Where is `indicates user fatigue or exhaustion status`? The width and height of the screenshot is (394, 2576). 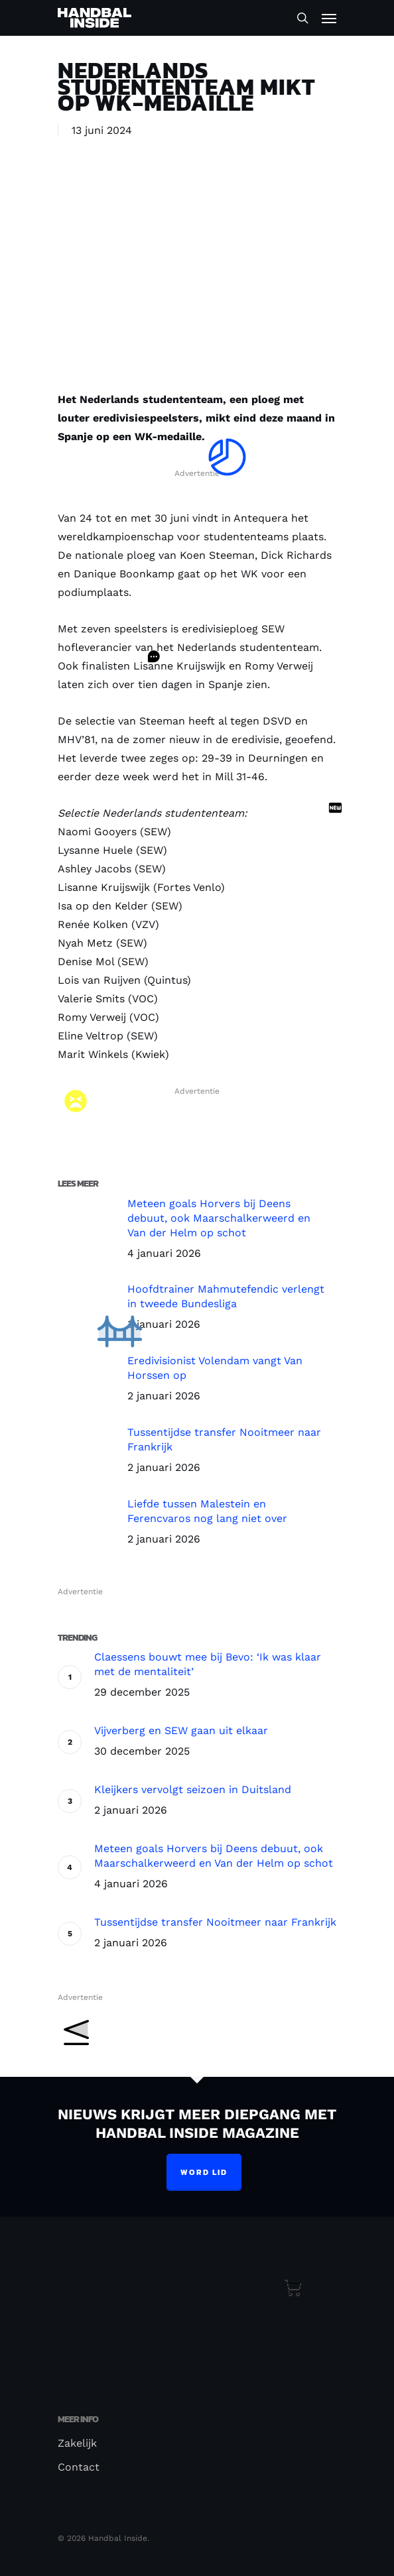
indicates user fatigue or exhaustion status is located at coordinates (76, 1101).